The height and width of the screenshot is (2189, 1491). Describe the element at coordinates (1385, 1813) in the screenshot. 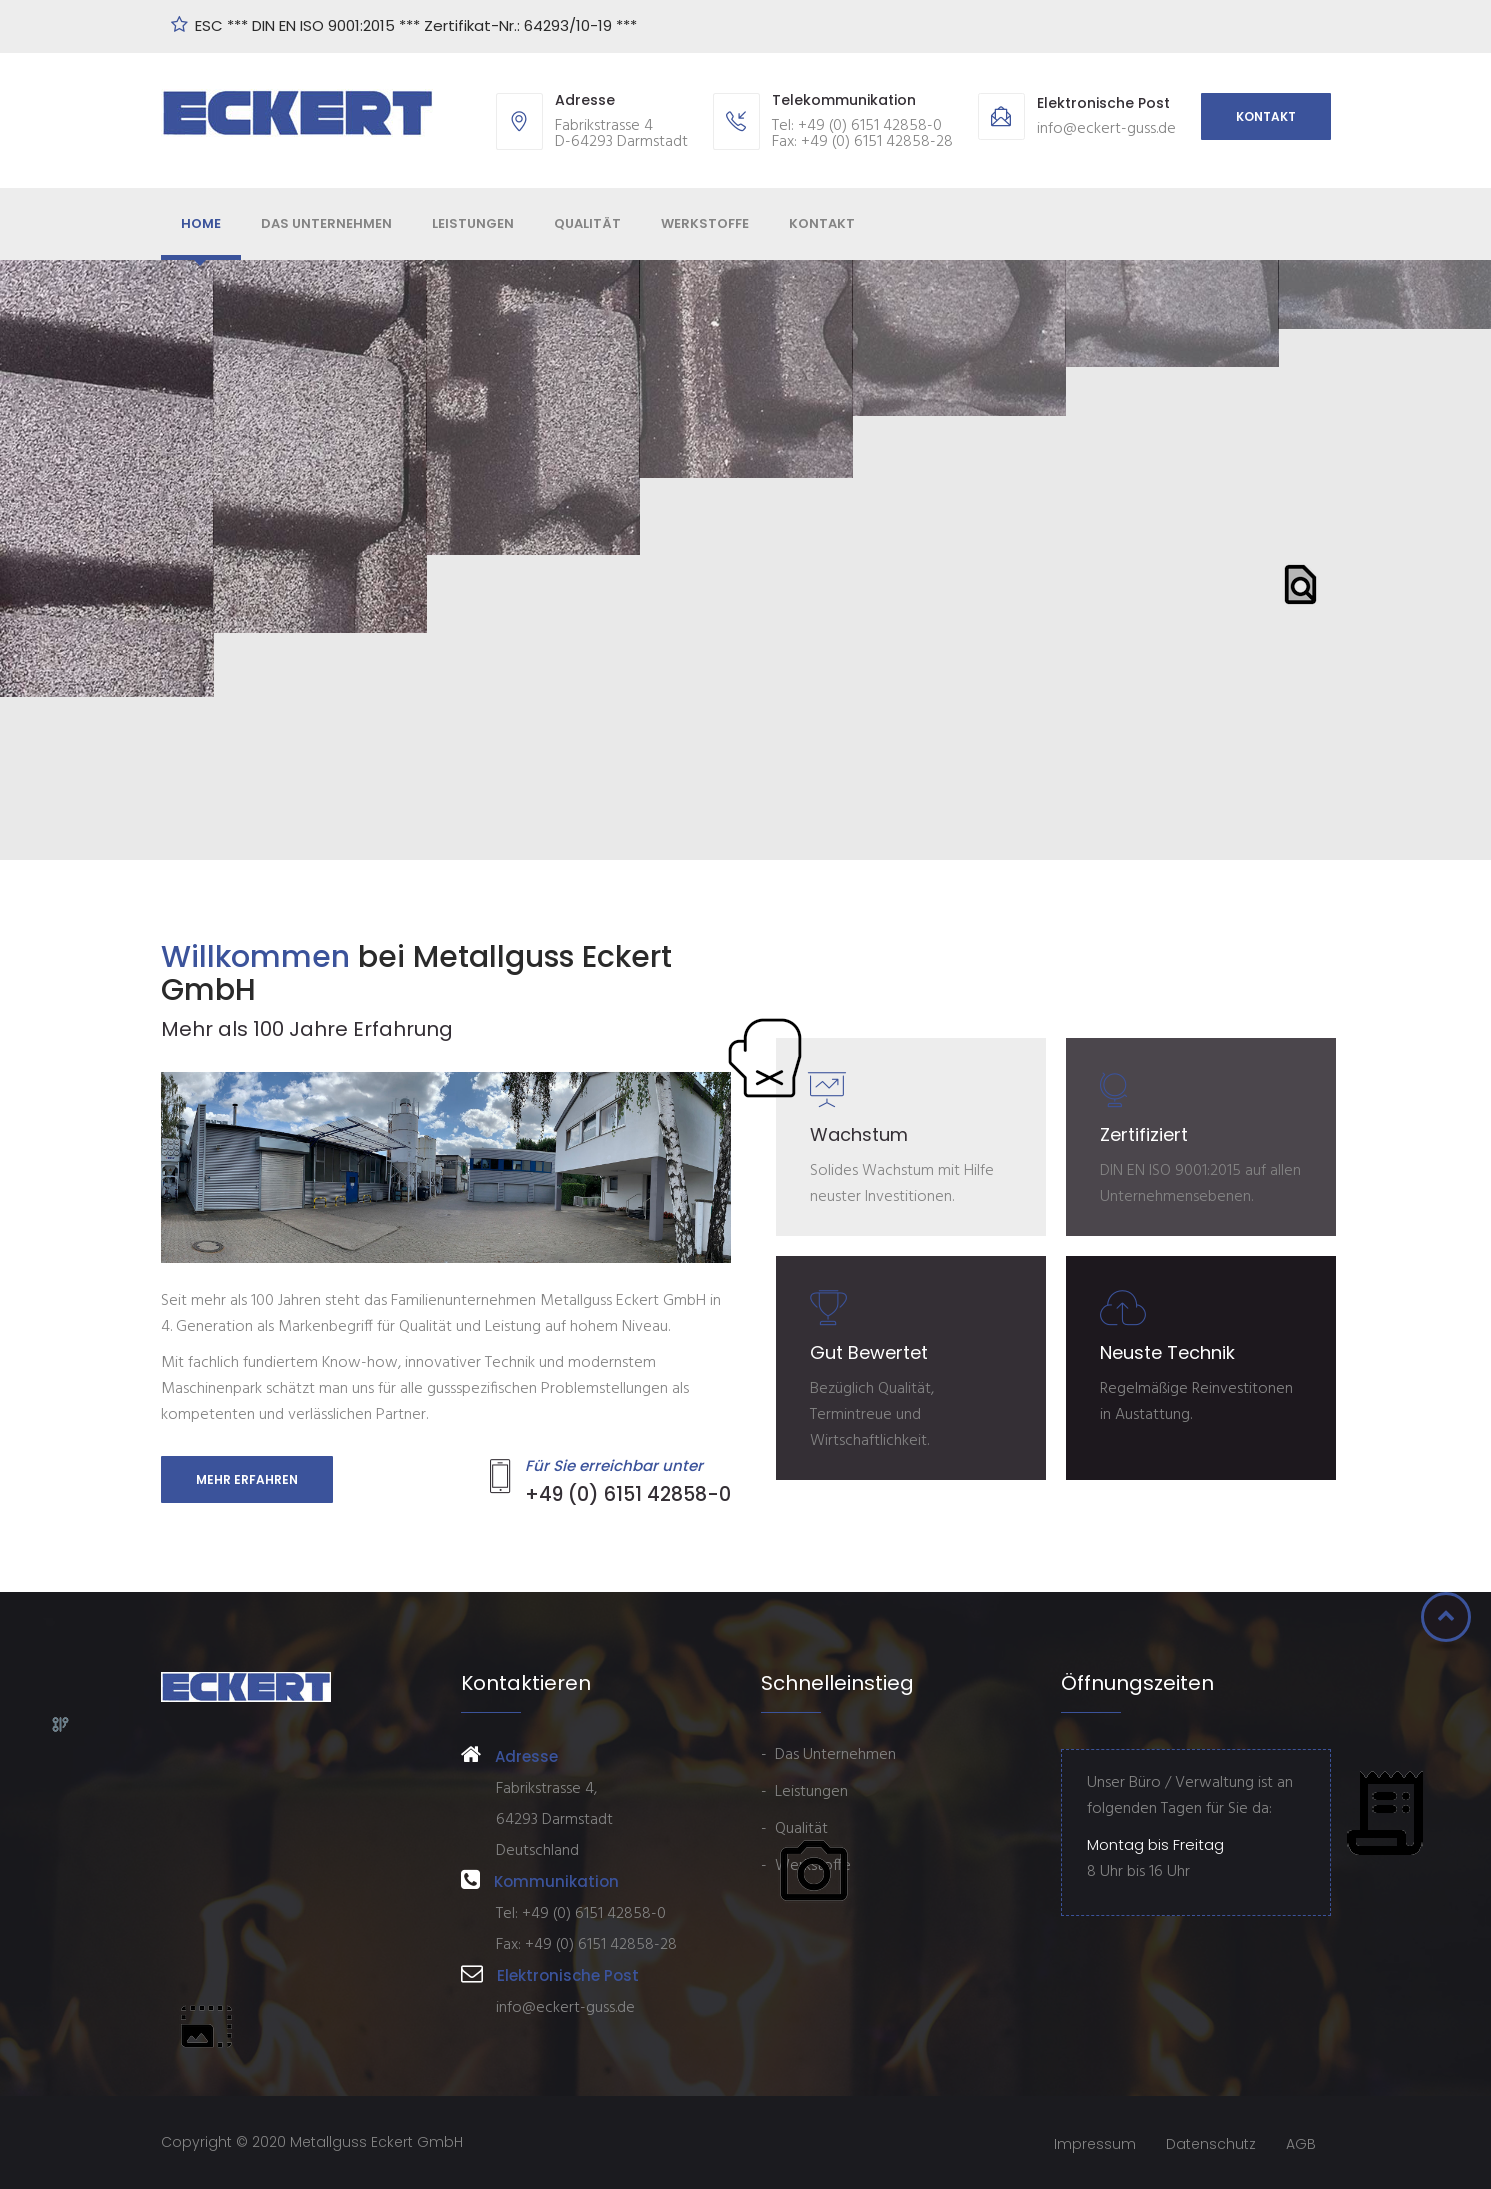

I see `view transaction history or receipts` at that location.